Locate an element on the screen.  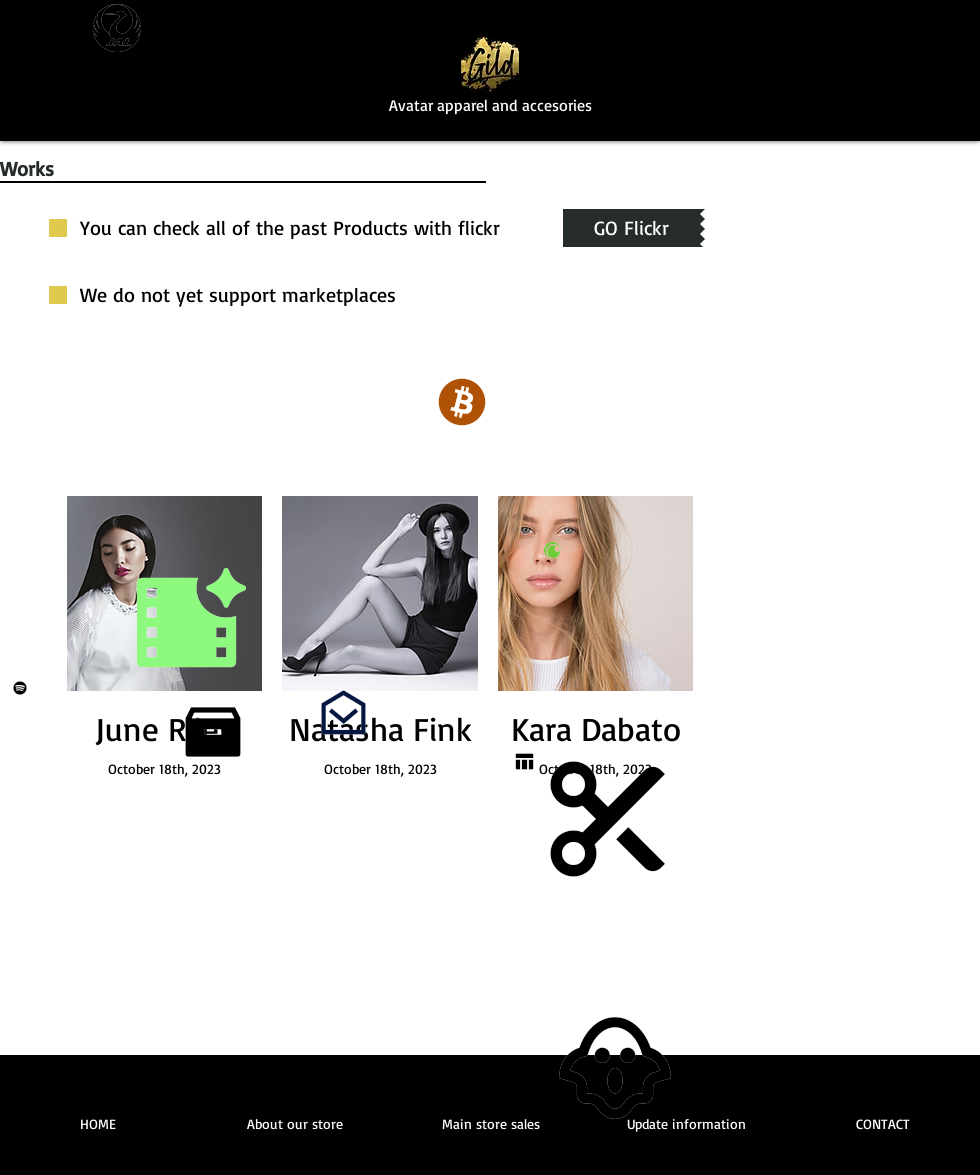
archive items or files is located at coordinates (213, 732).